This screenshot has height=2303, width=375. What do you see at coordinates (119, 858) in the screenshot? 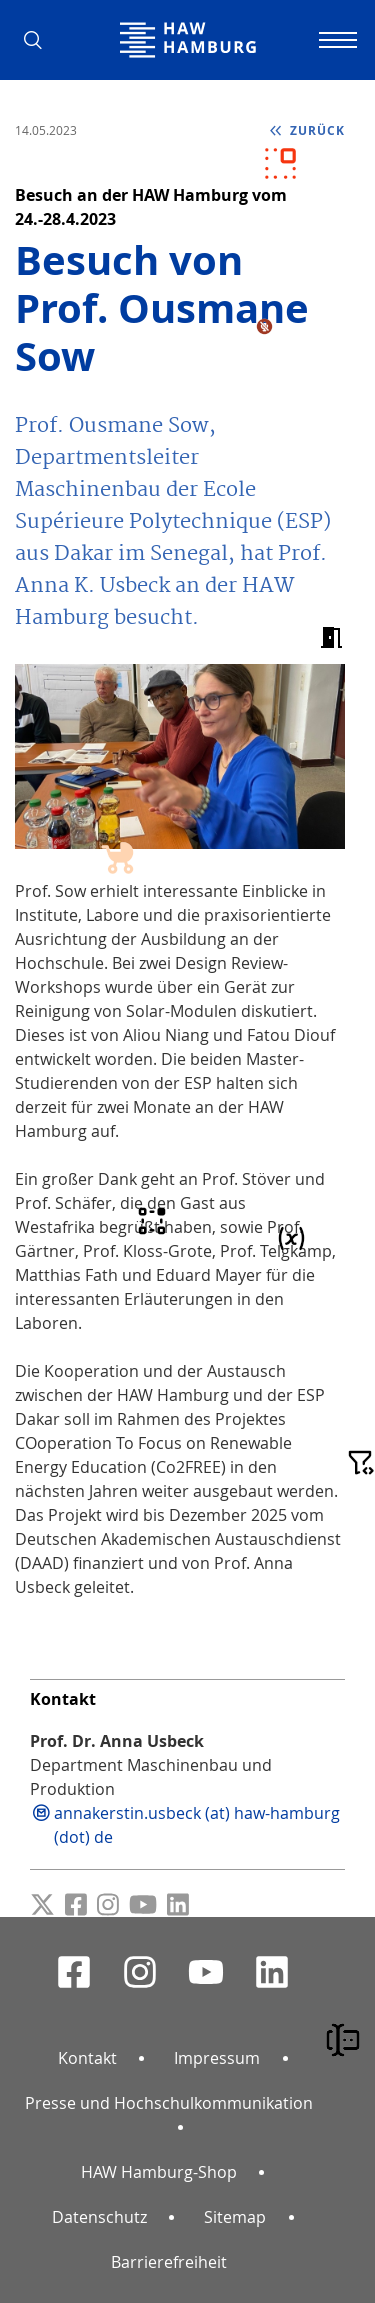
I see `access baby or parenting-related features` at bounding box center [119, 858].